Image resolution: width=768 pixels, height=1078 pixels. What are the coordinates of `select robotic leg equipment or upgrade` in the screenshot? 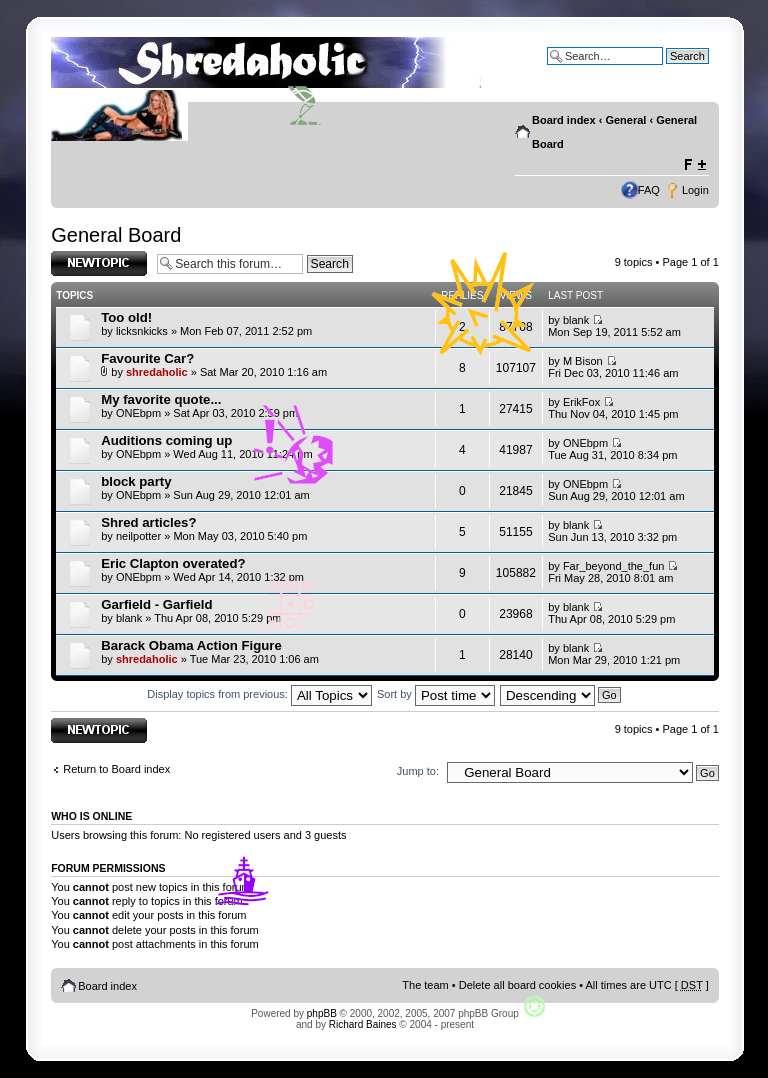 It's located at (305, 106).